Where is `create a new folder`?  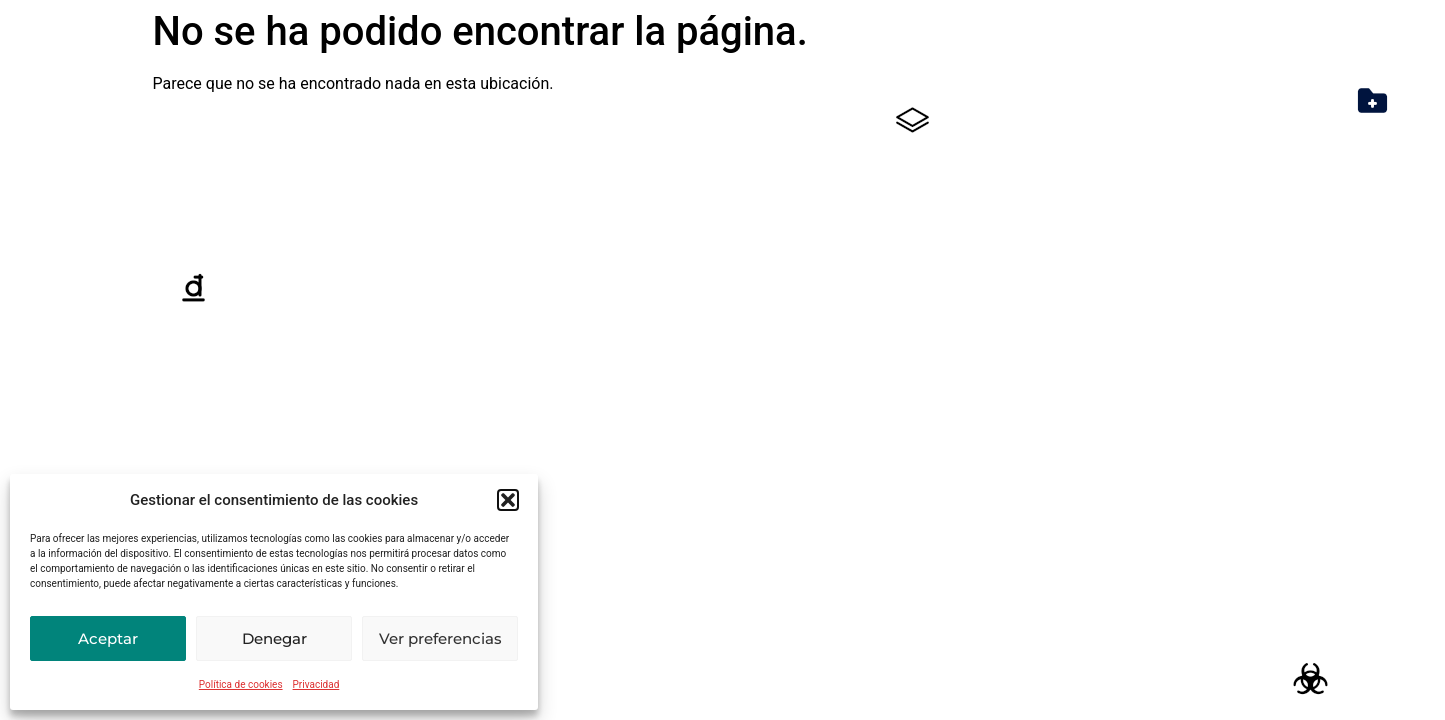
create a new folder is located at coordinates (1372, 100).